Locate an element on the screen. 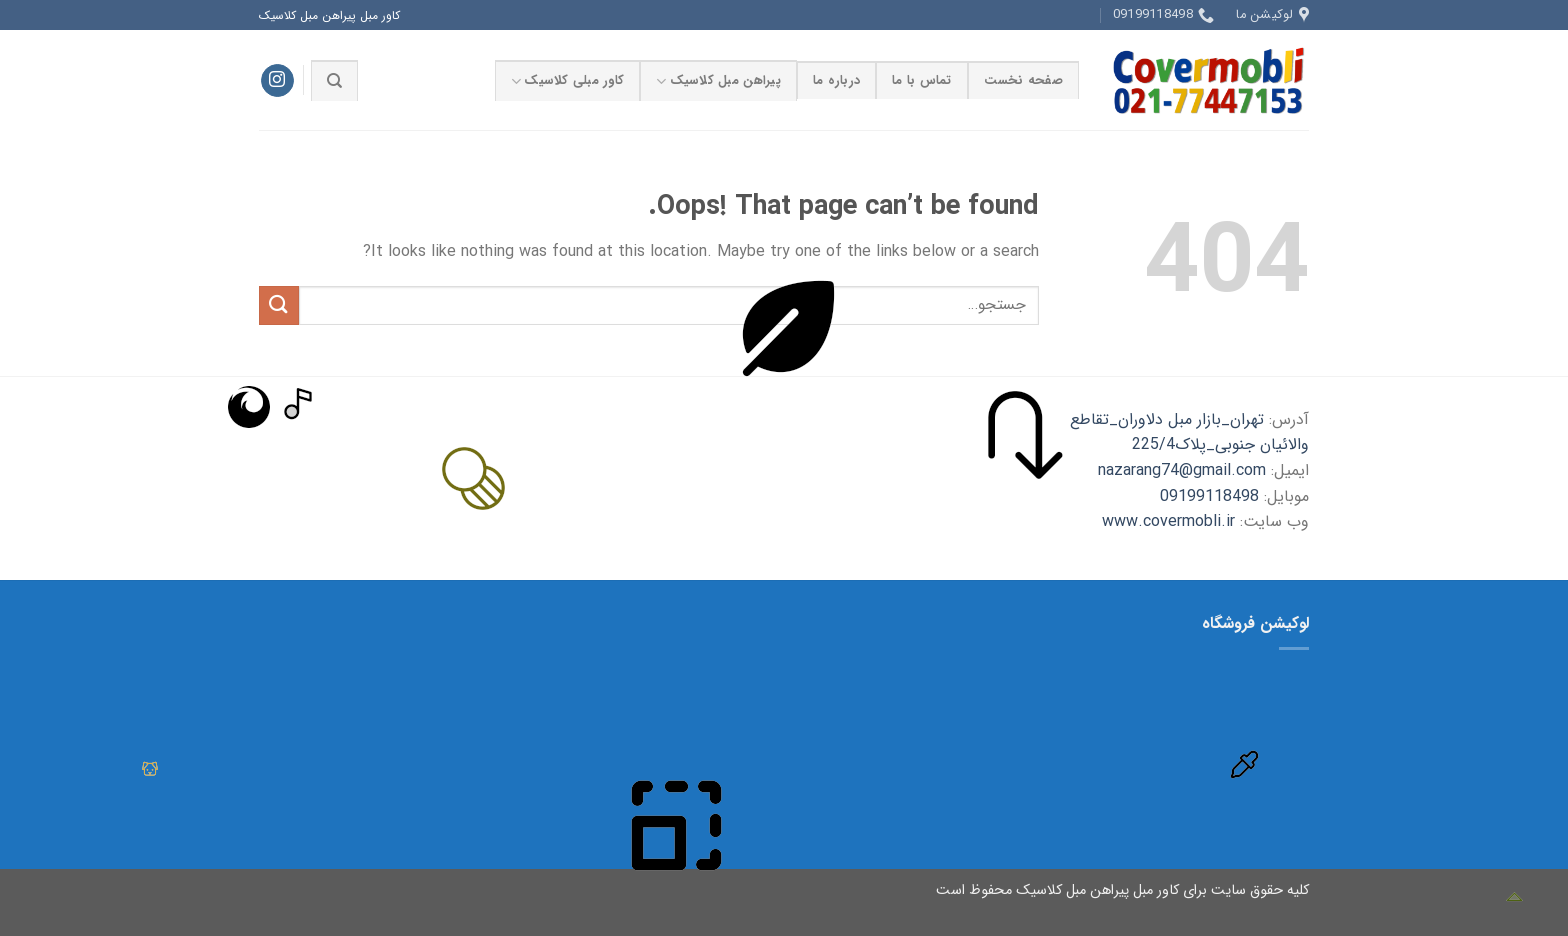  collapse an expanded section is located at coordinates (1514, 897).